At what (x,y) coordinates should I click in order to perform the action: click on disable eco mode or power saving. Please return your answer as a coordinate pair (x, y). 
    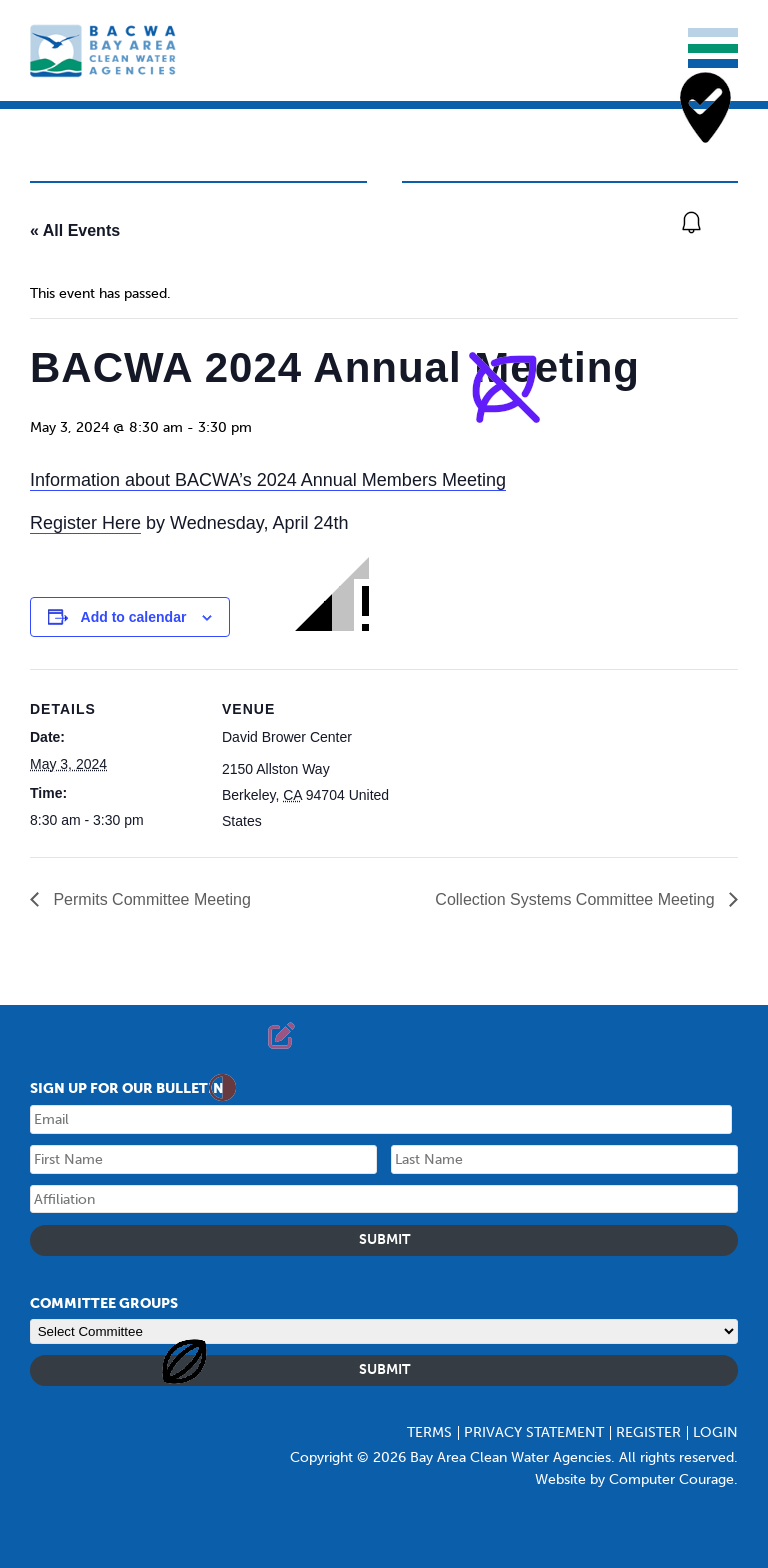
    Looking at the image, I should click on (504, 387).